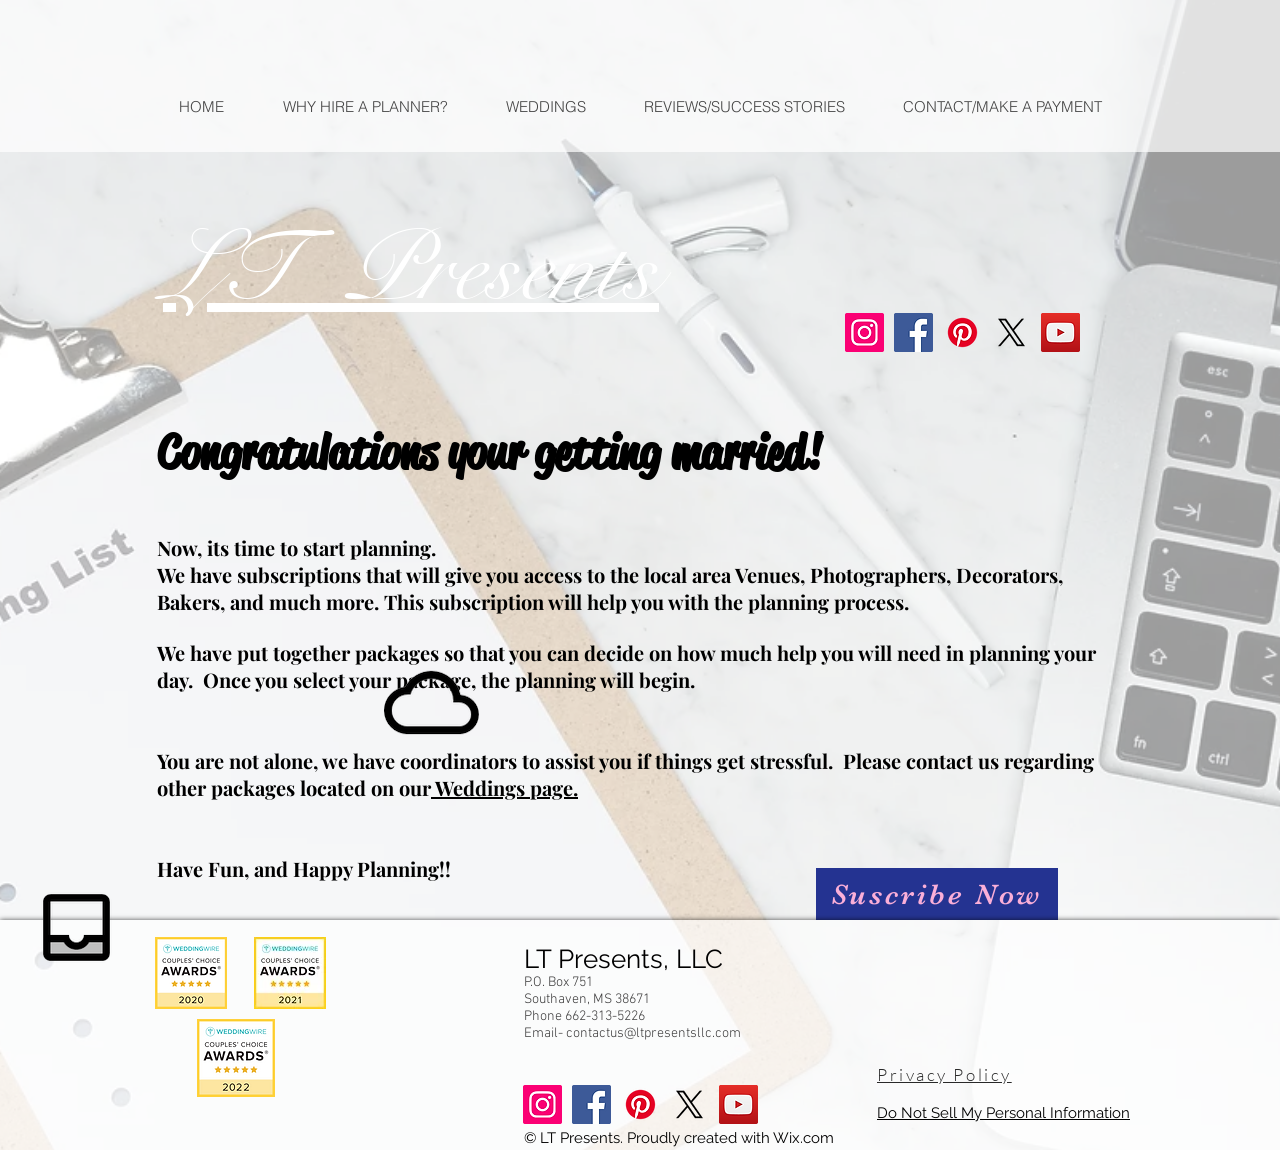  What do you see at coordinates (76, 927) in the screenshot?
I see `access your inbox` at bounding box center [76, 927].